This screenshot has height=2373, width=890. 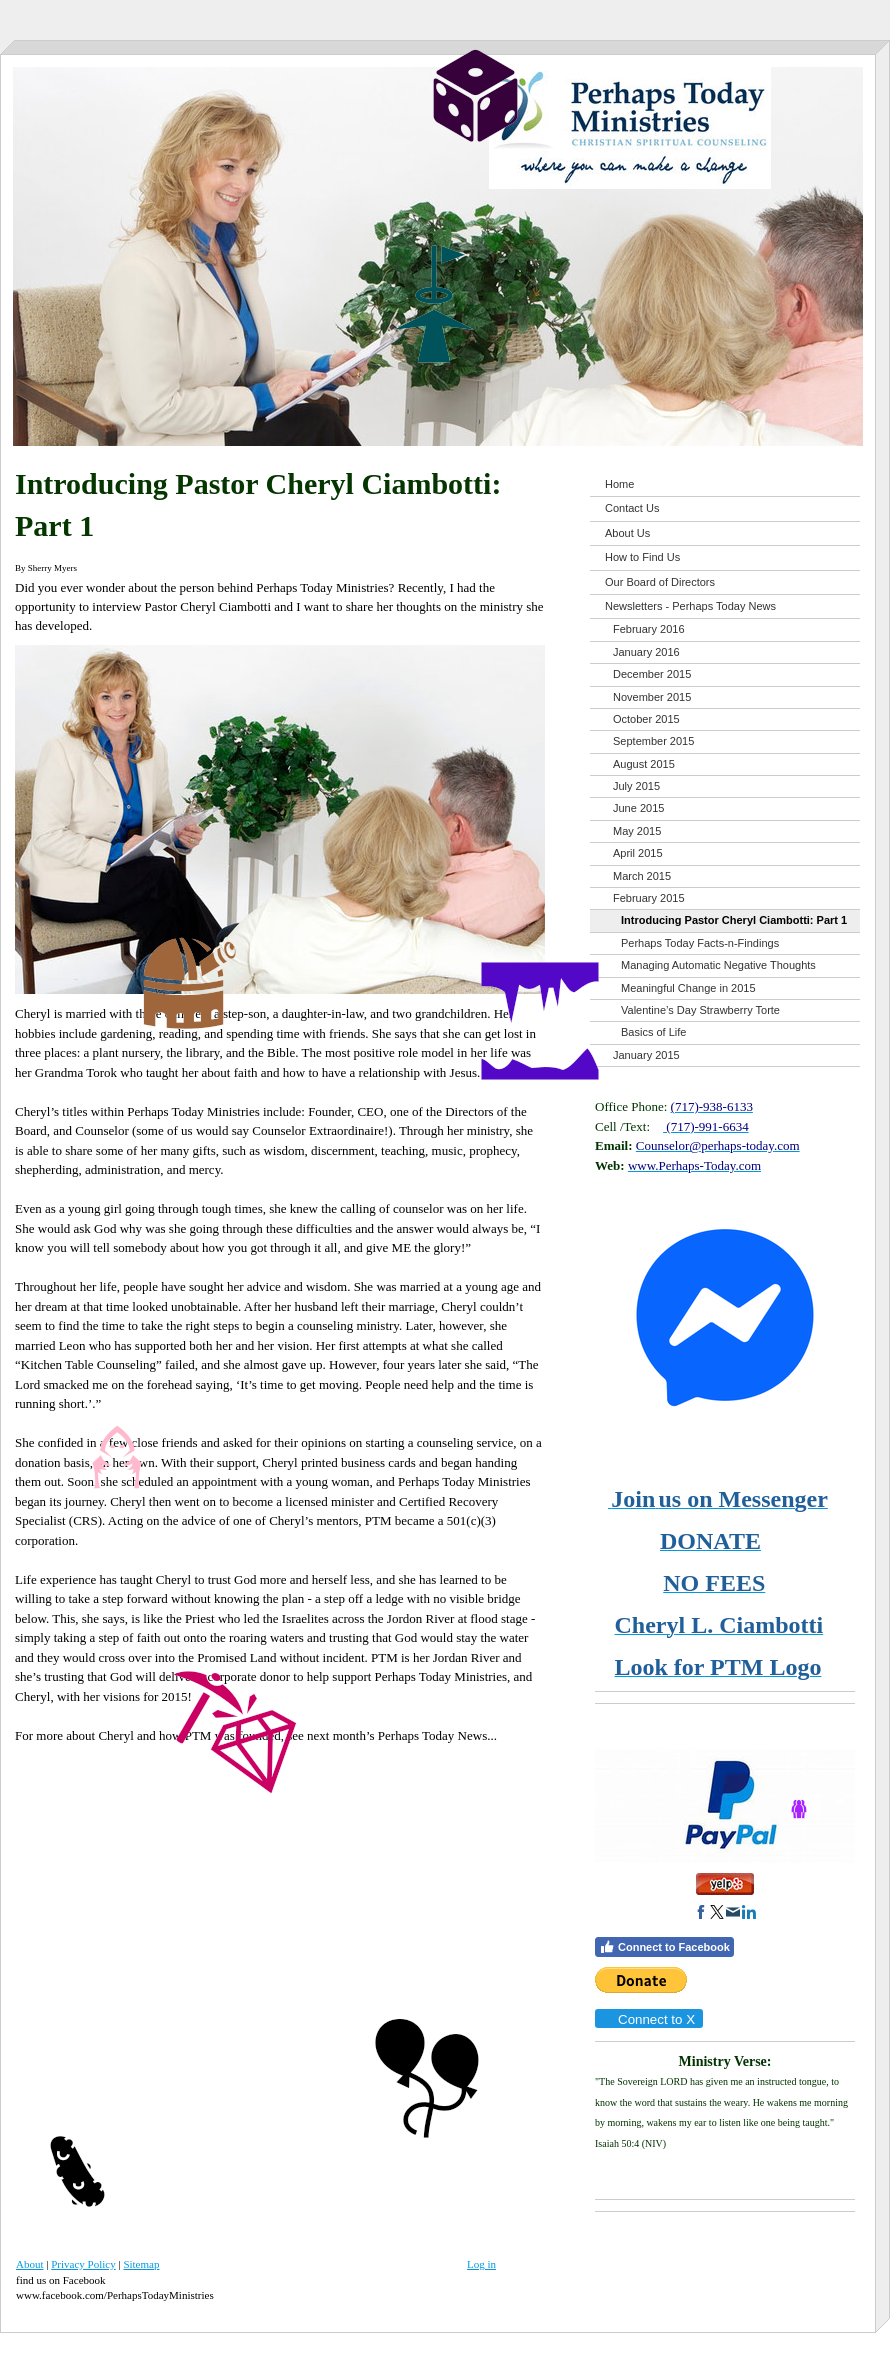 I want to click on indicates hard difficulty or challenge level, so click(x=234, y=1732).